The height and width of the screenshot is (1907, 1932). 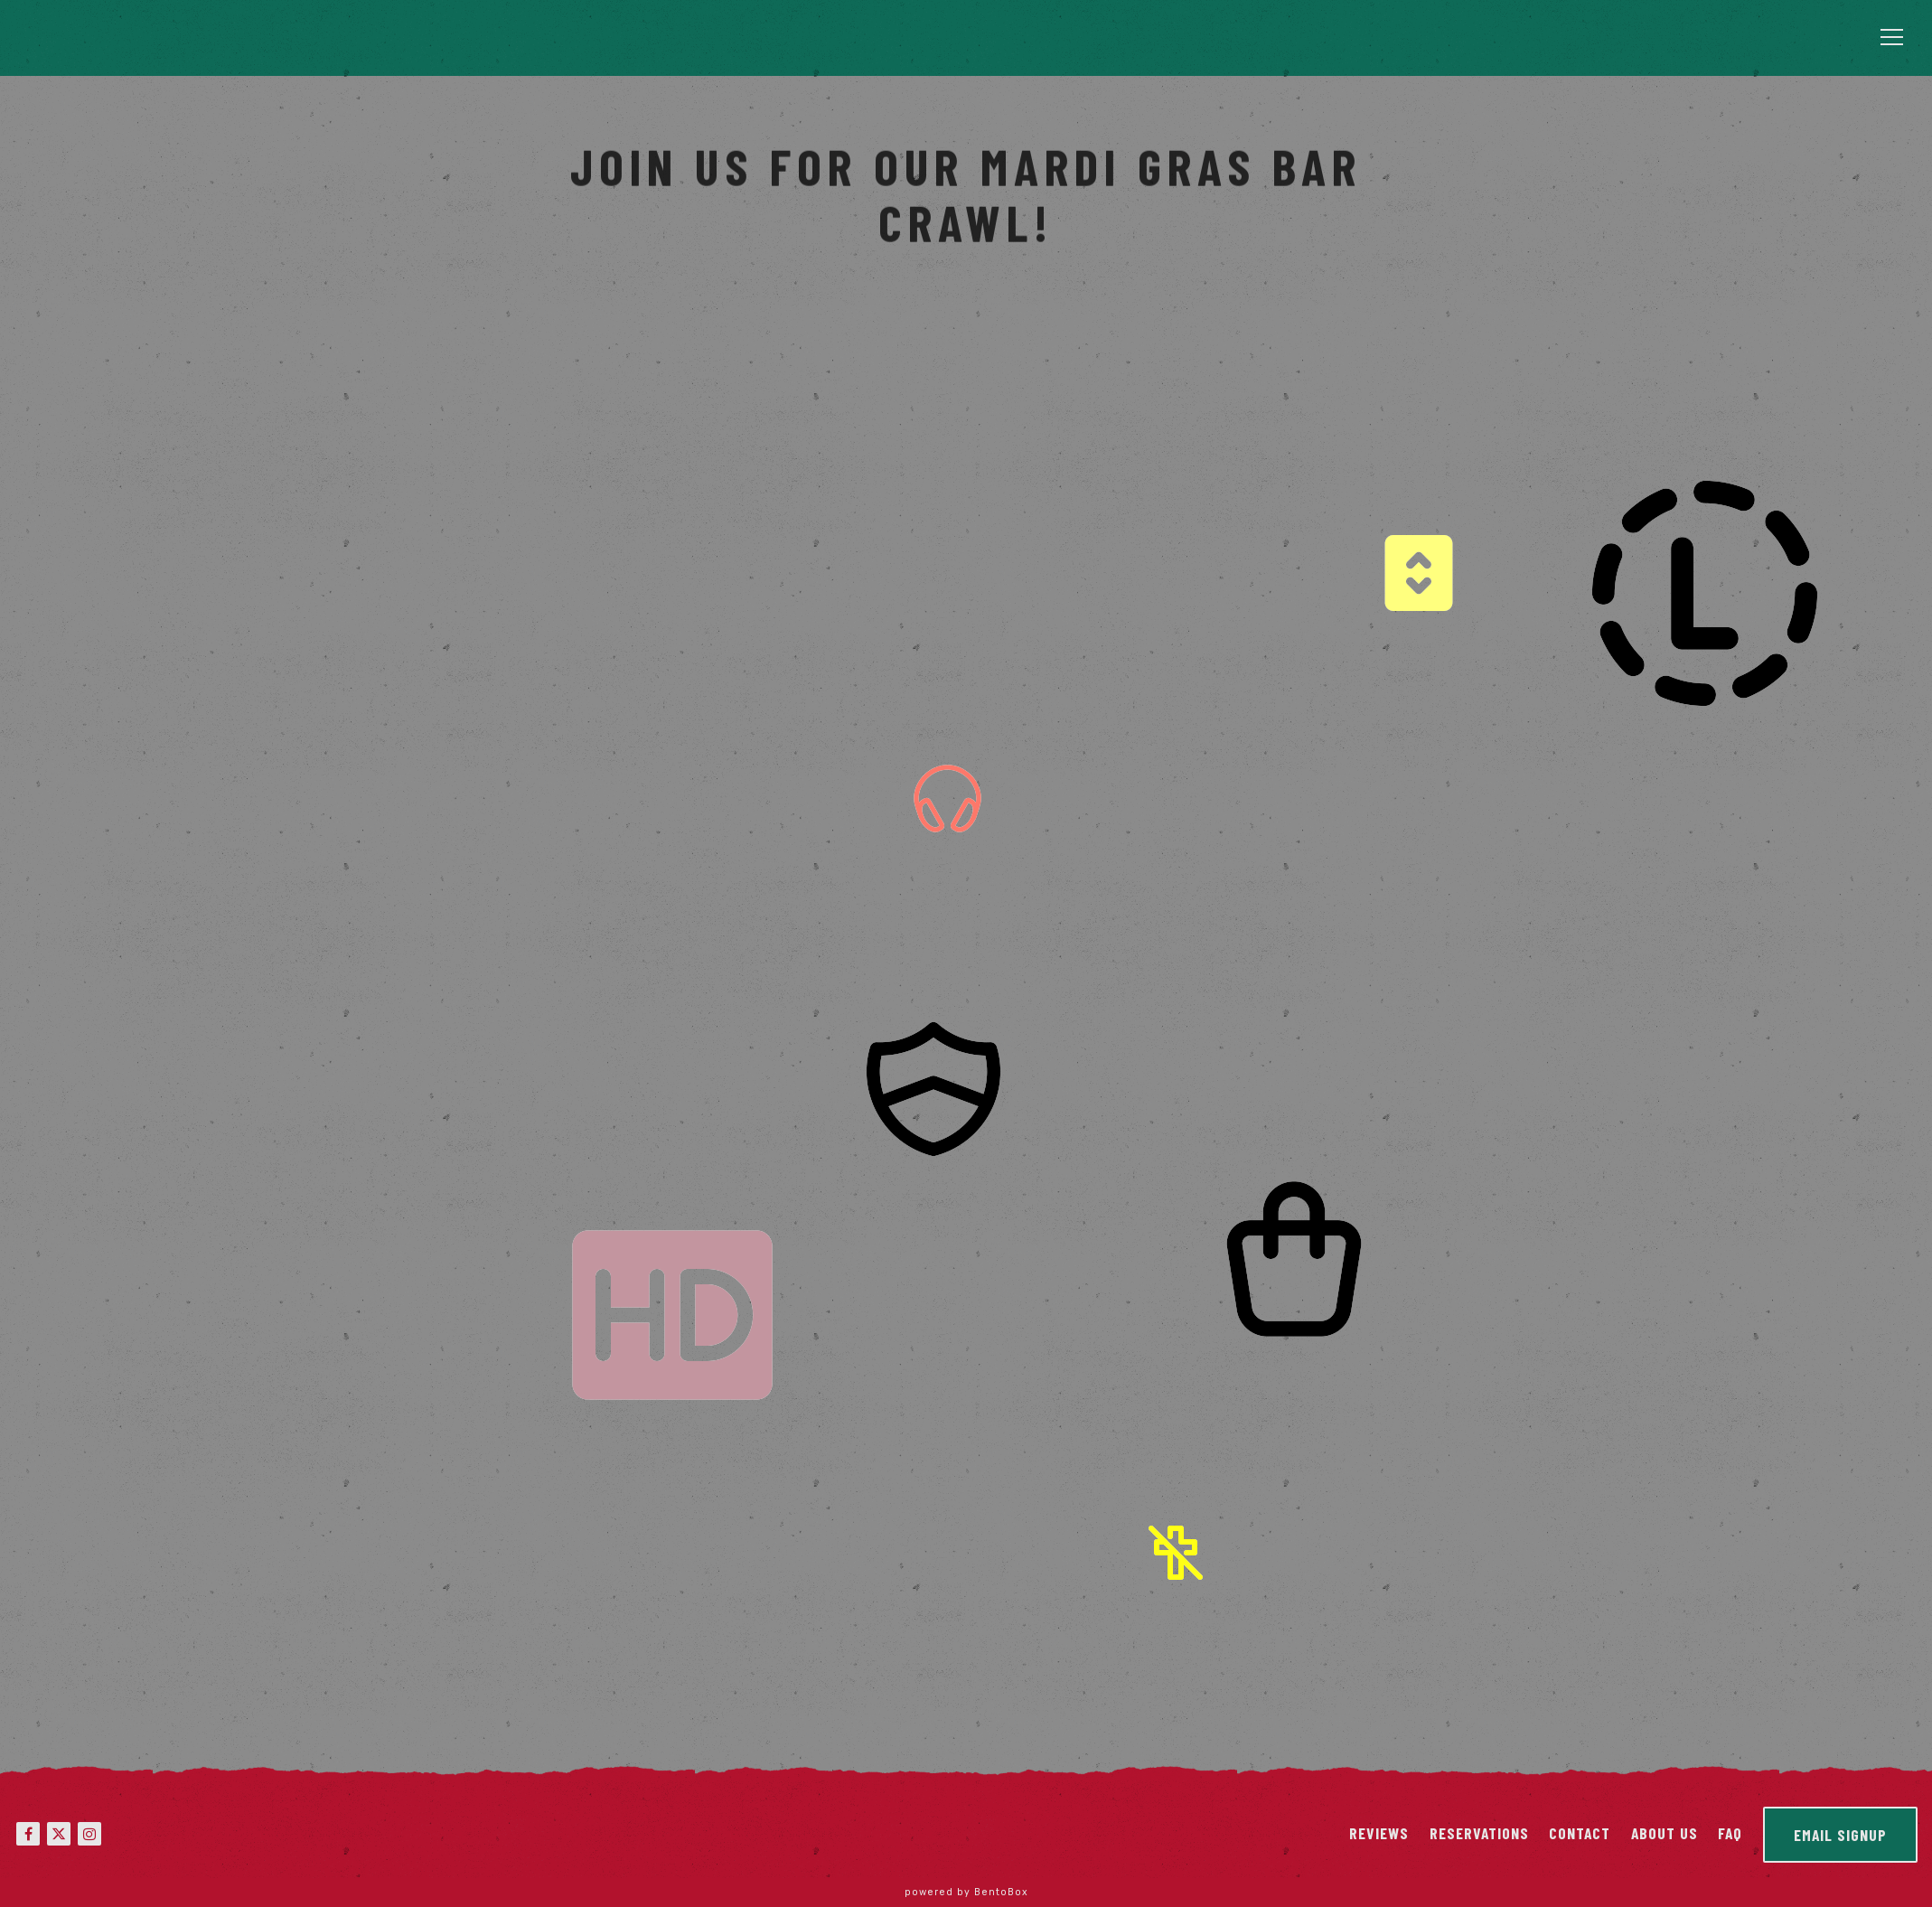 What do you see at coordinates (947, 798) in the screenshot?
I see `contact customer support` at bounding box center [947, 798].